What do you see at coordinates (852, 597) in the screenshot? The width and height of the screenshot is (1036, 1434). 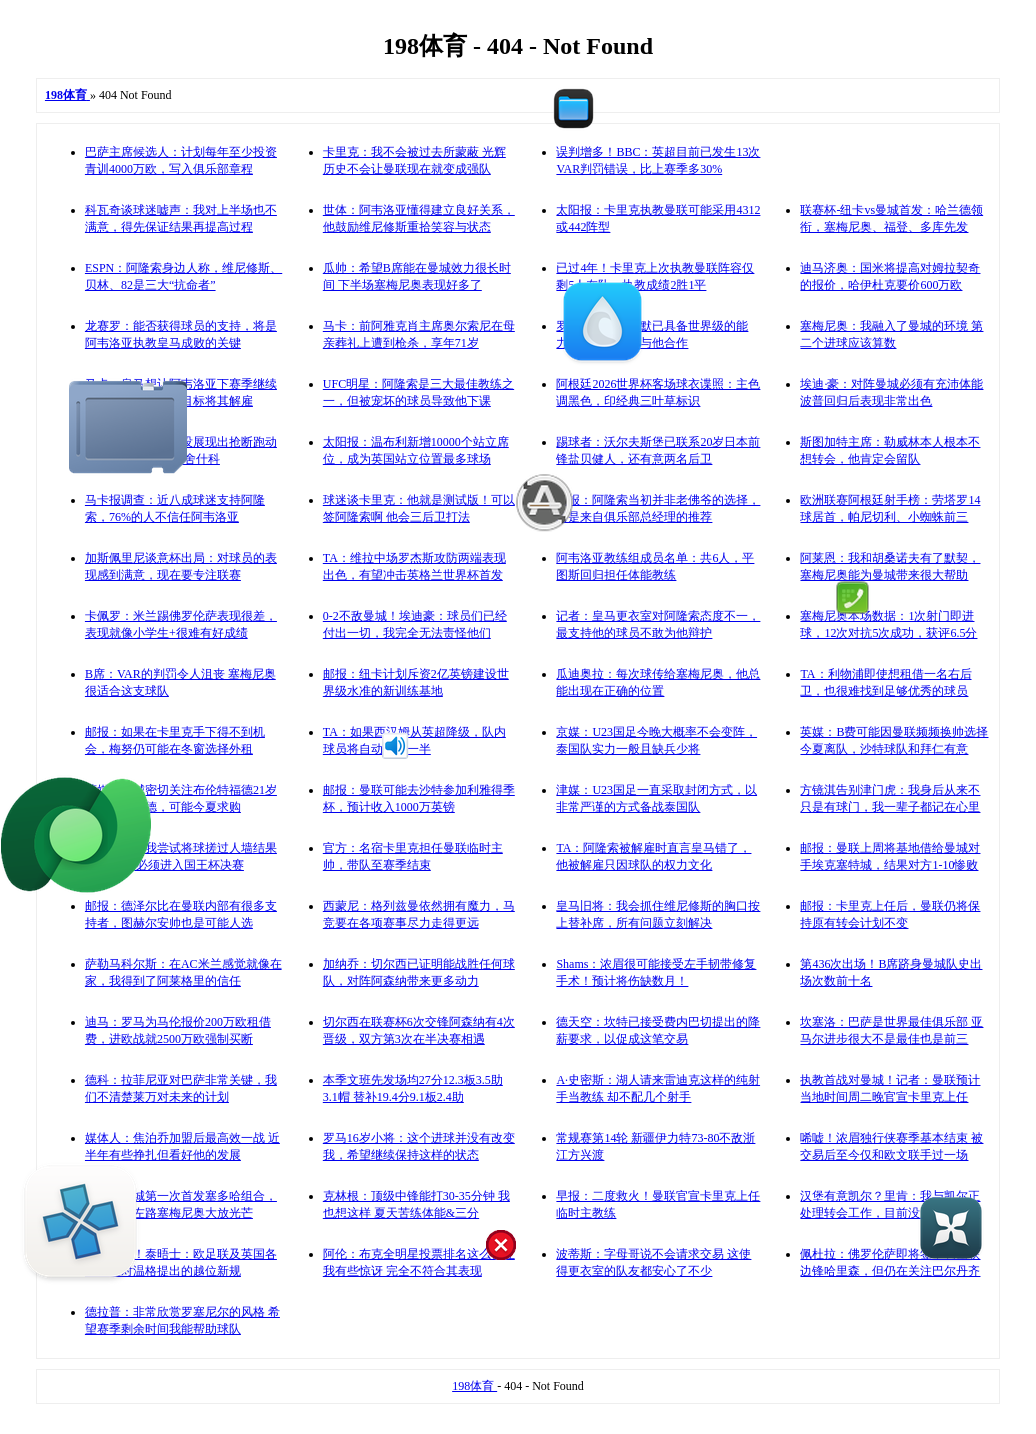 I see `open the phone calls app` at bounding box center [852, 597].